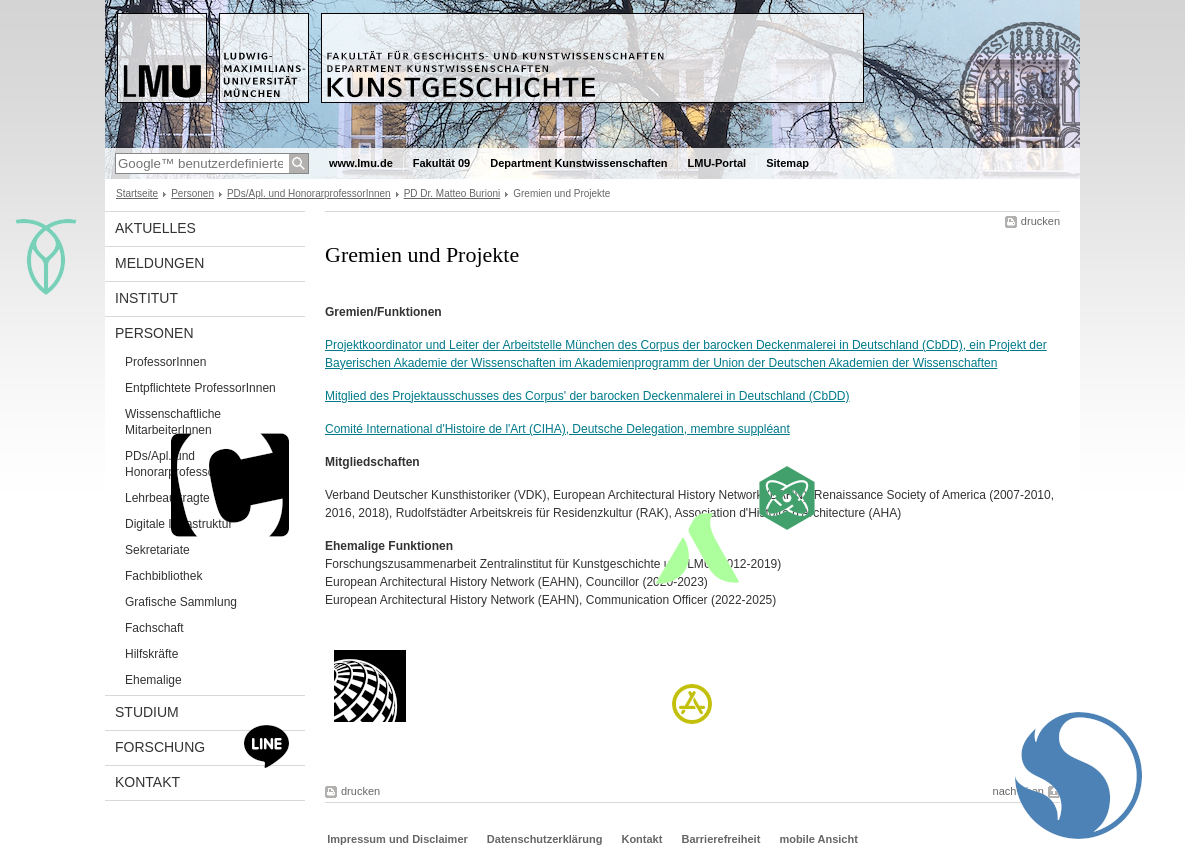 The height and width of the screenshot is (847, 1185). I want to click on Qualcomm Snapdragon brand logo, so click(1078, 775).